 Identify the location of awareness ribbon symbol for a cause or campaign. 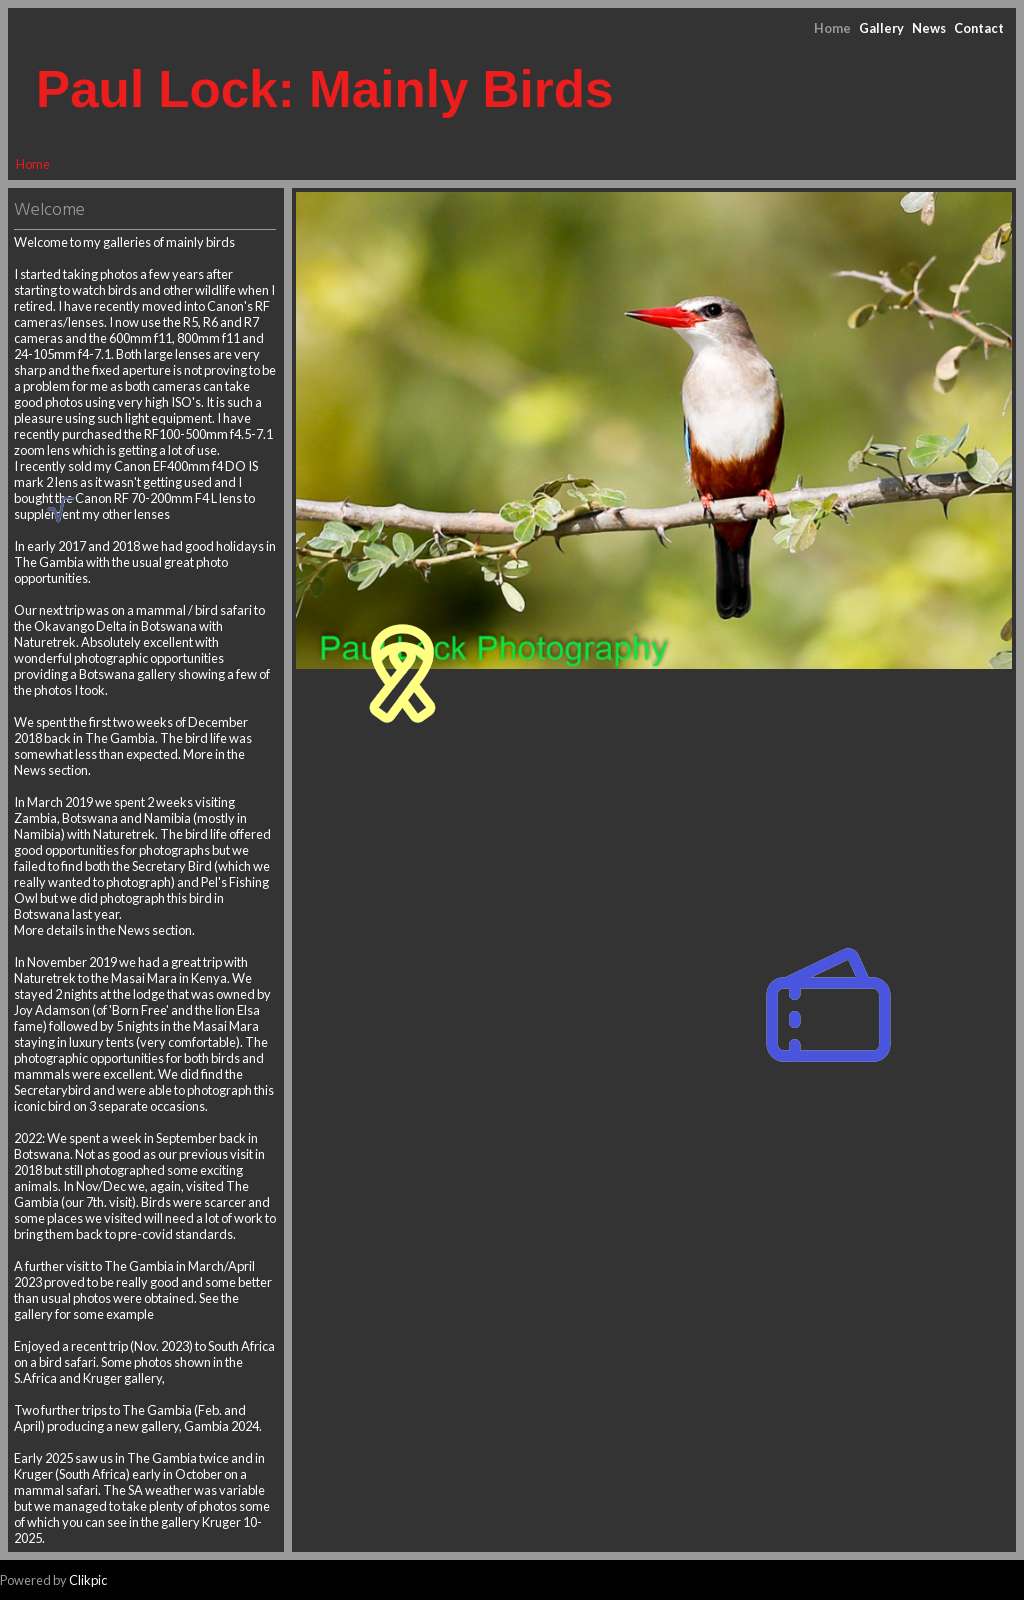
(402, 673).